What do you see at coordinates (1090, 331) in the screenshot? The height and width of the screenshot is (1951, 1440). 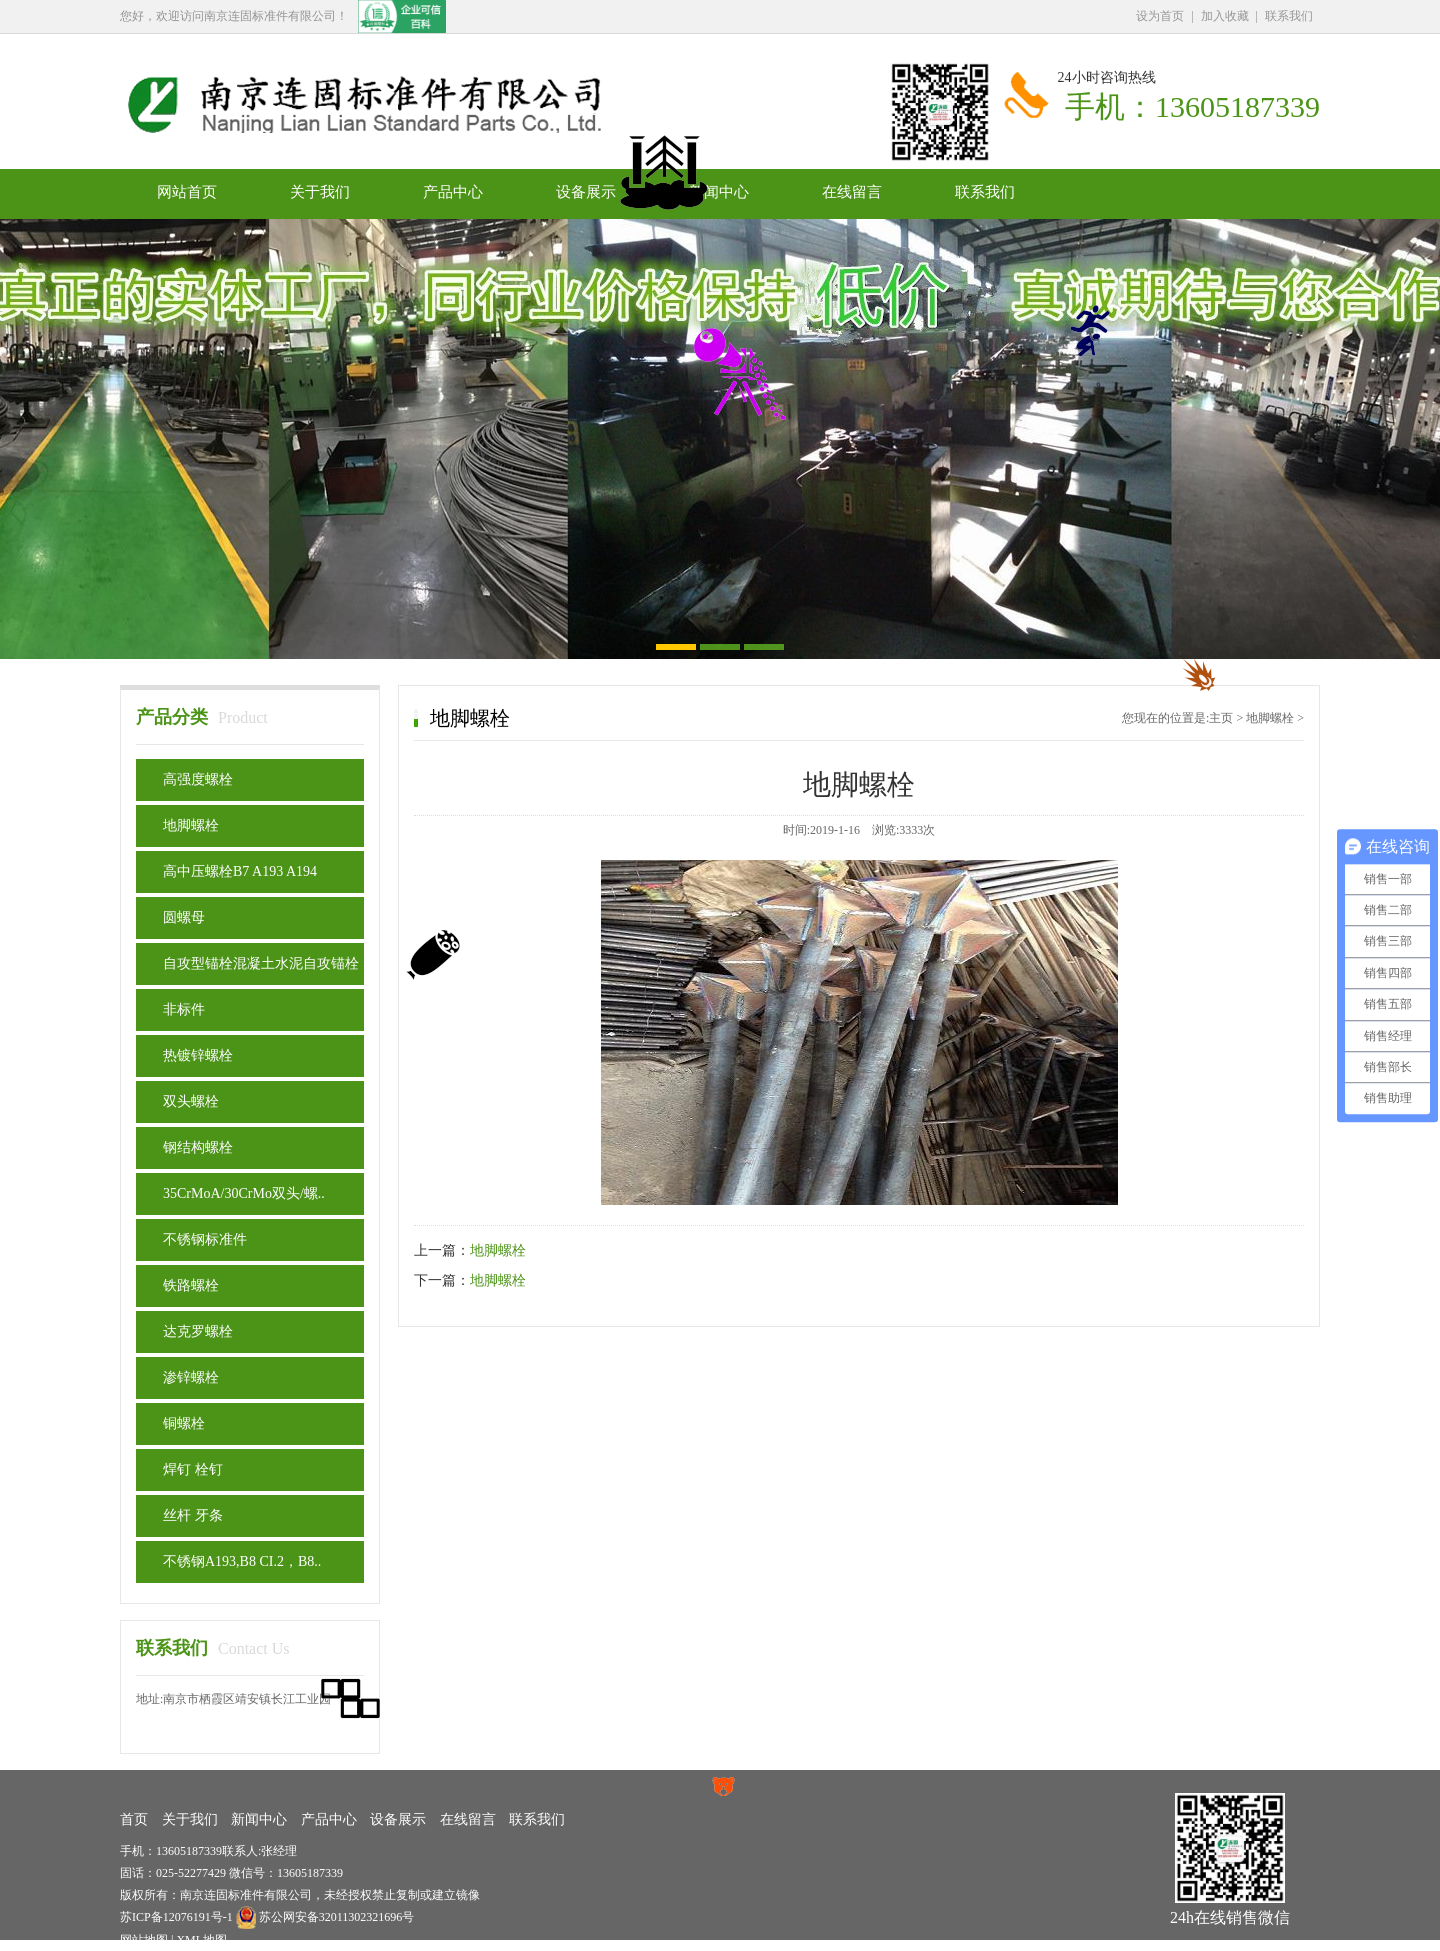 I see `play leapfrog mini-game` at bounding box center [1090, 331].